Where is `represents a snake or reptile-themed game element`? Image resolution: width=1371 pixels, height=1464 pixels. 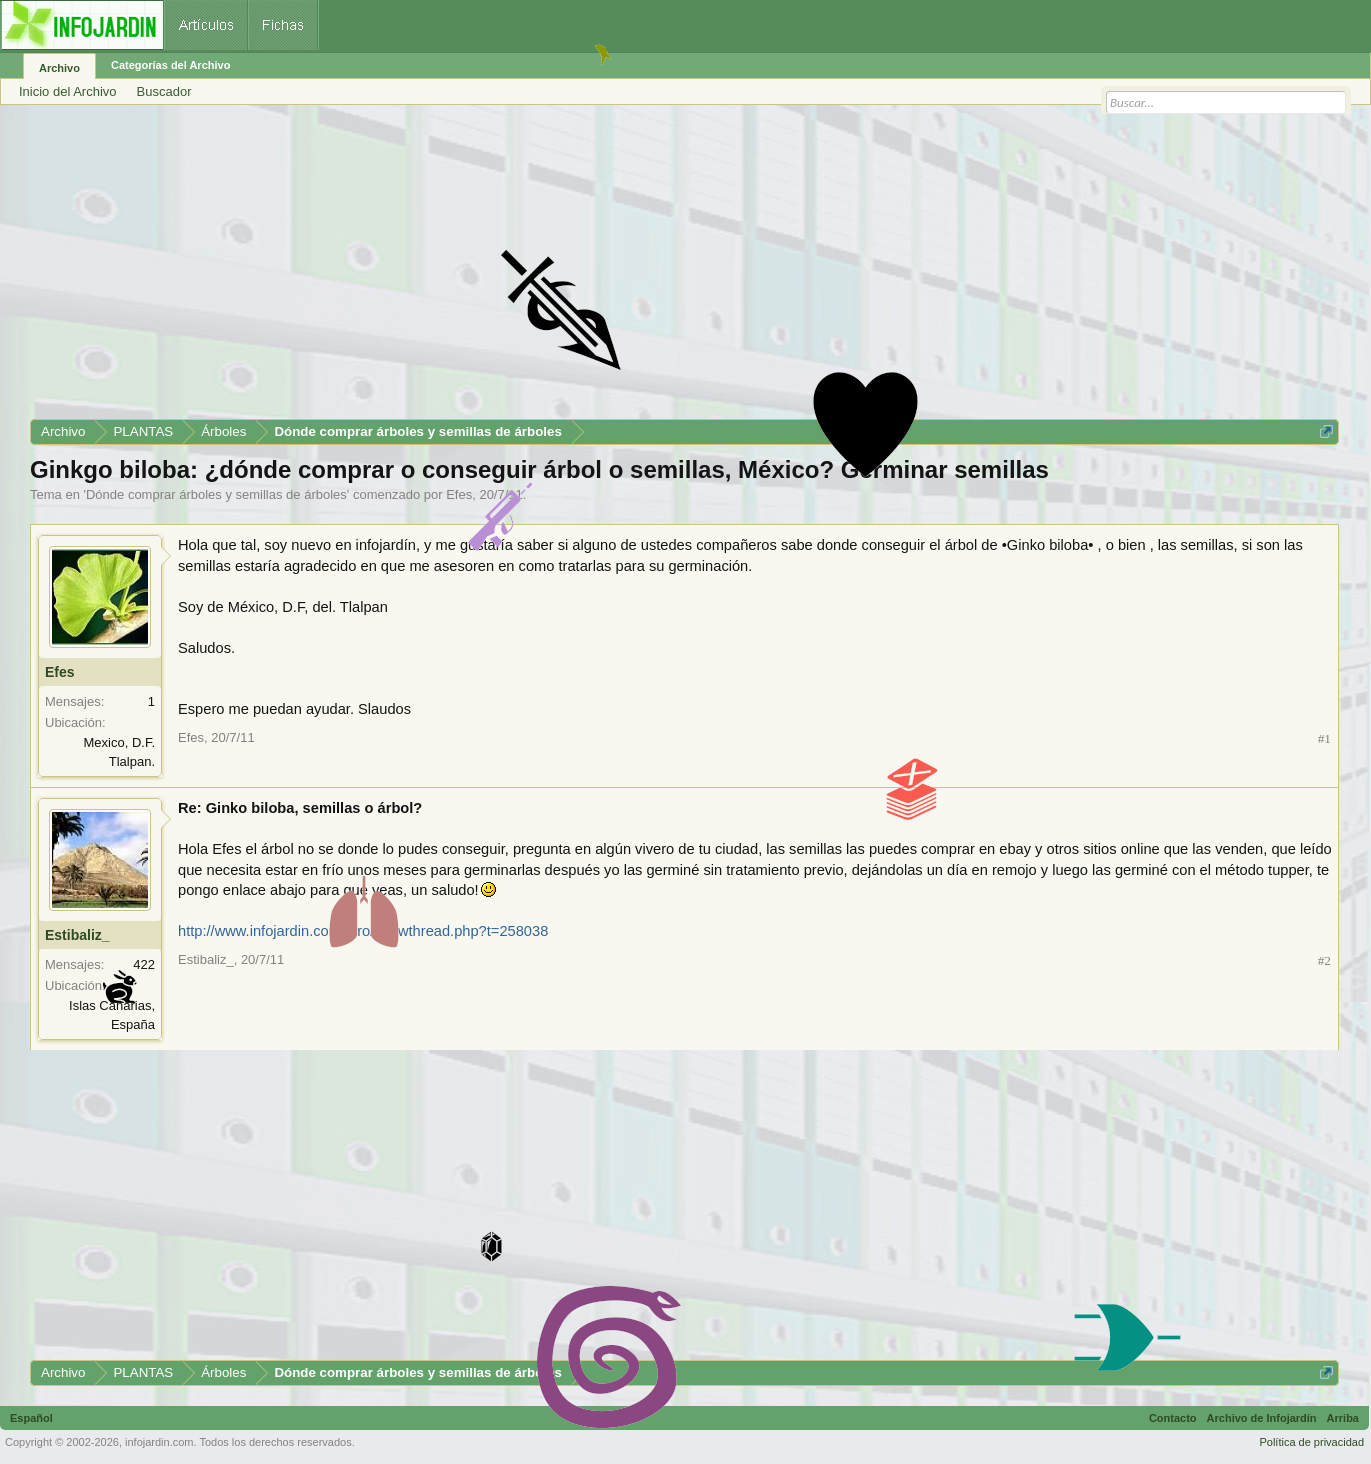 represents a snake or reptile-themed game element is located at coordinates (609, 1357).